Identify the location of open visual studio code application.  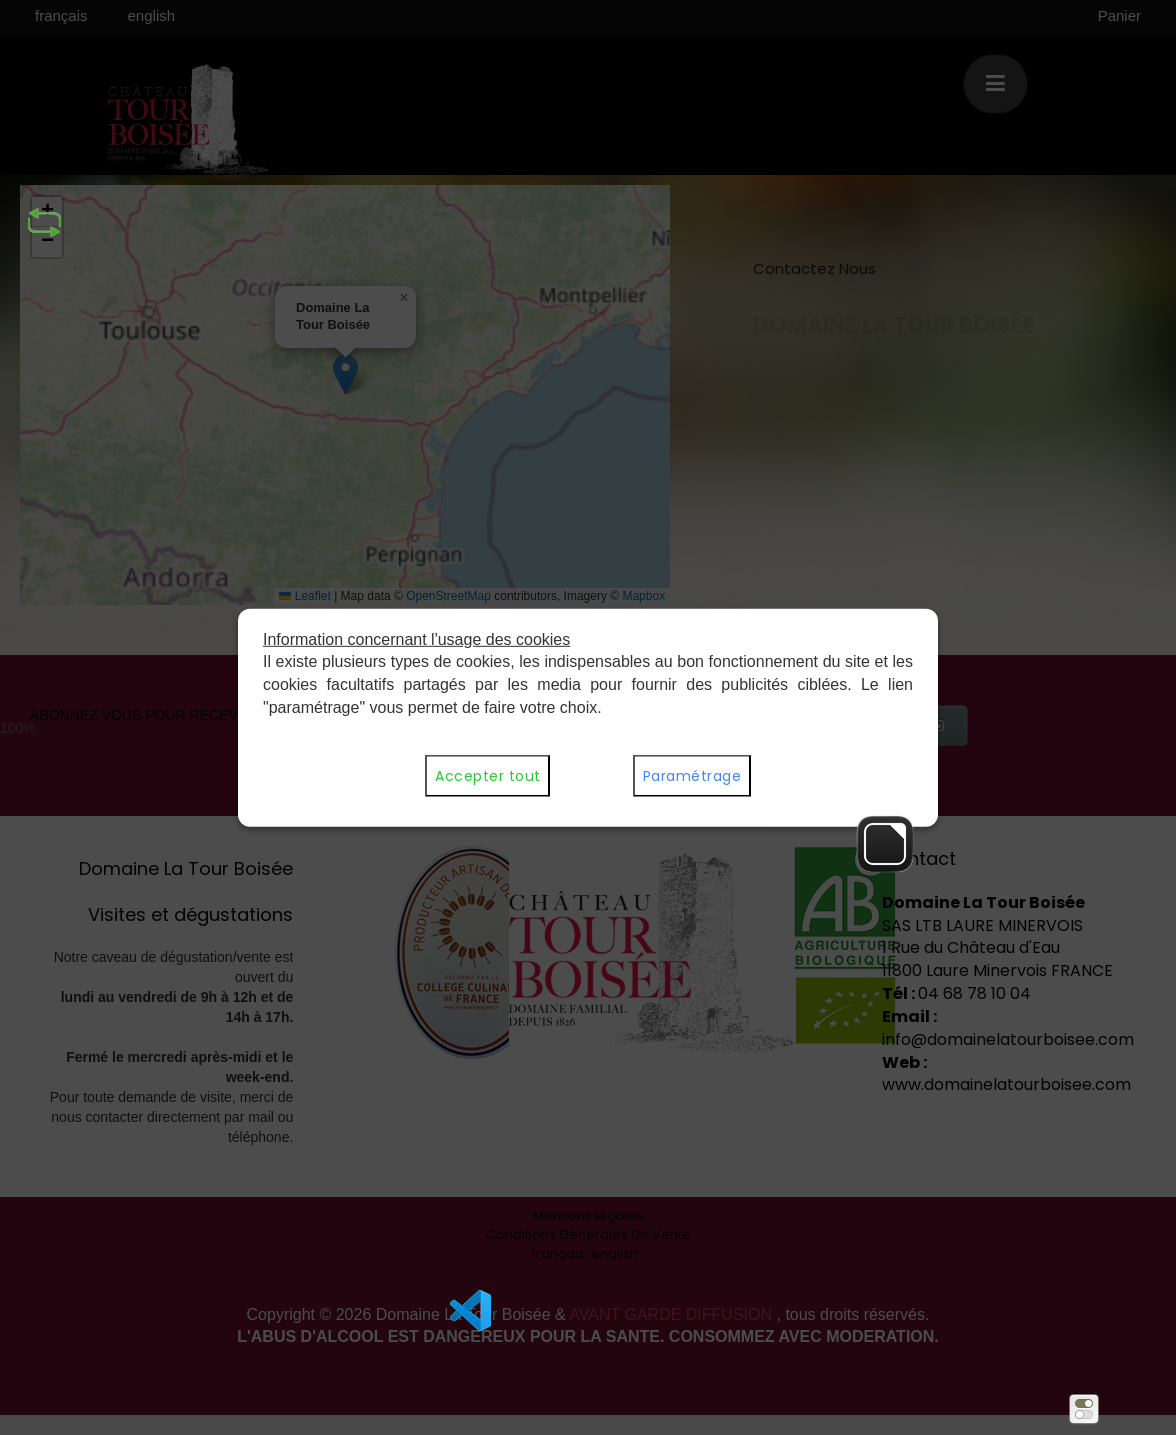
(470, 1310).